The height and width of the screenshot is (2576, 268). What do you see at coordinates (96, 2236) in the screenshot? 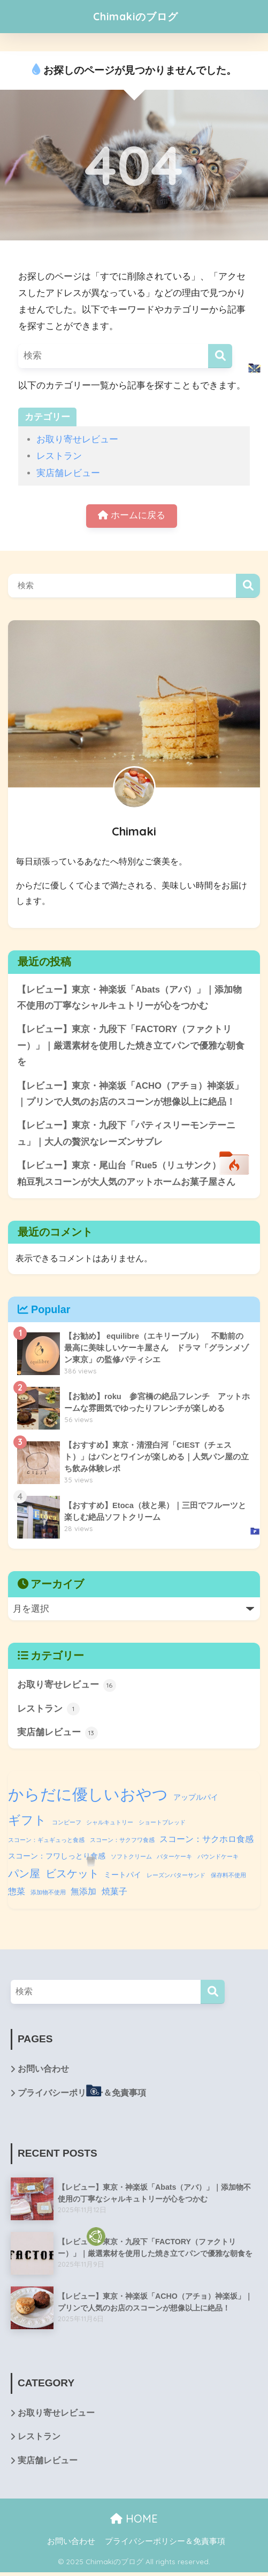
I see `ubuntu mate logo or branding indicator` at bounding box center [96, 2236].